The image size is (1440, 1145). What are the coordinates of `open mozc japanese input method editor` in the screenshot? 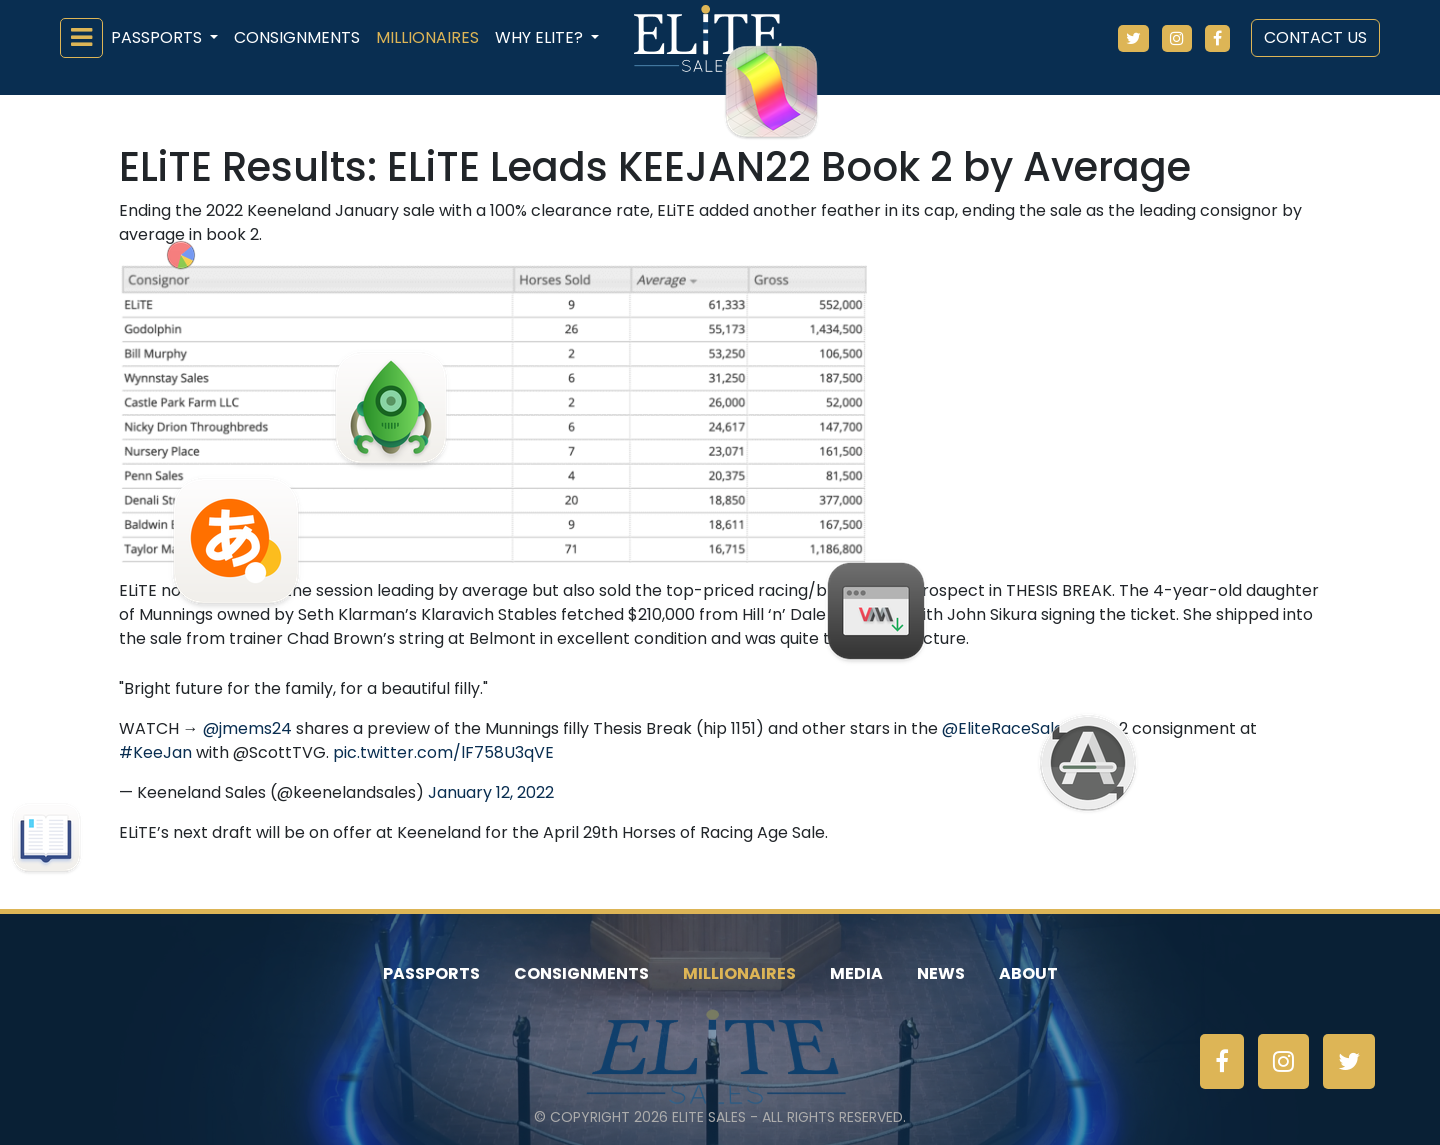 It's located at (236, 541).